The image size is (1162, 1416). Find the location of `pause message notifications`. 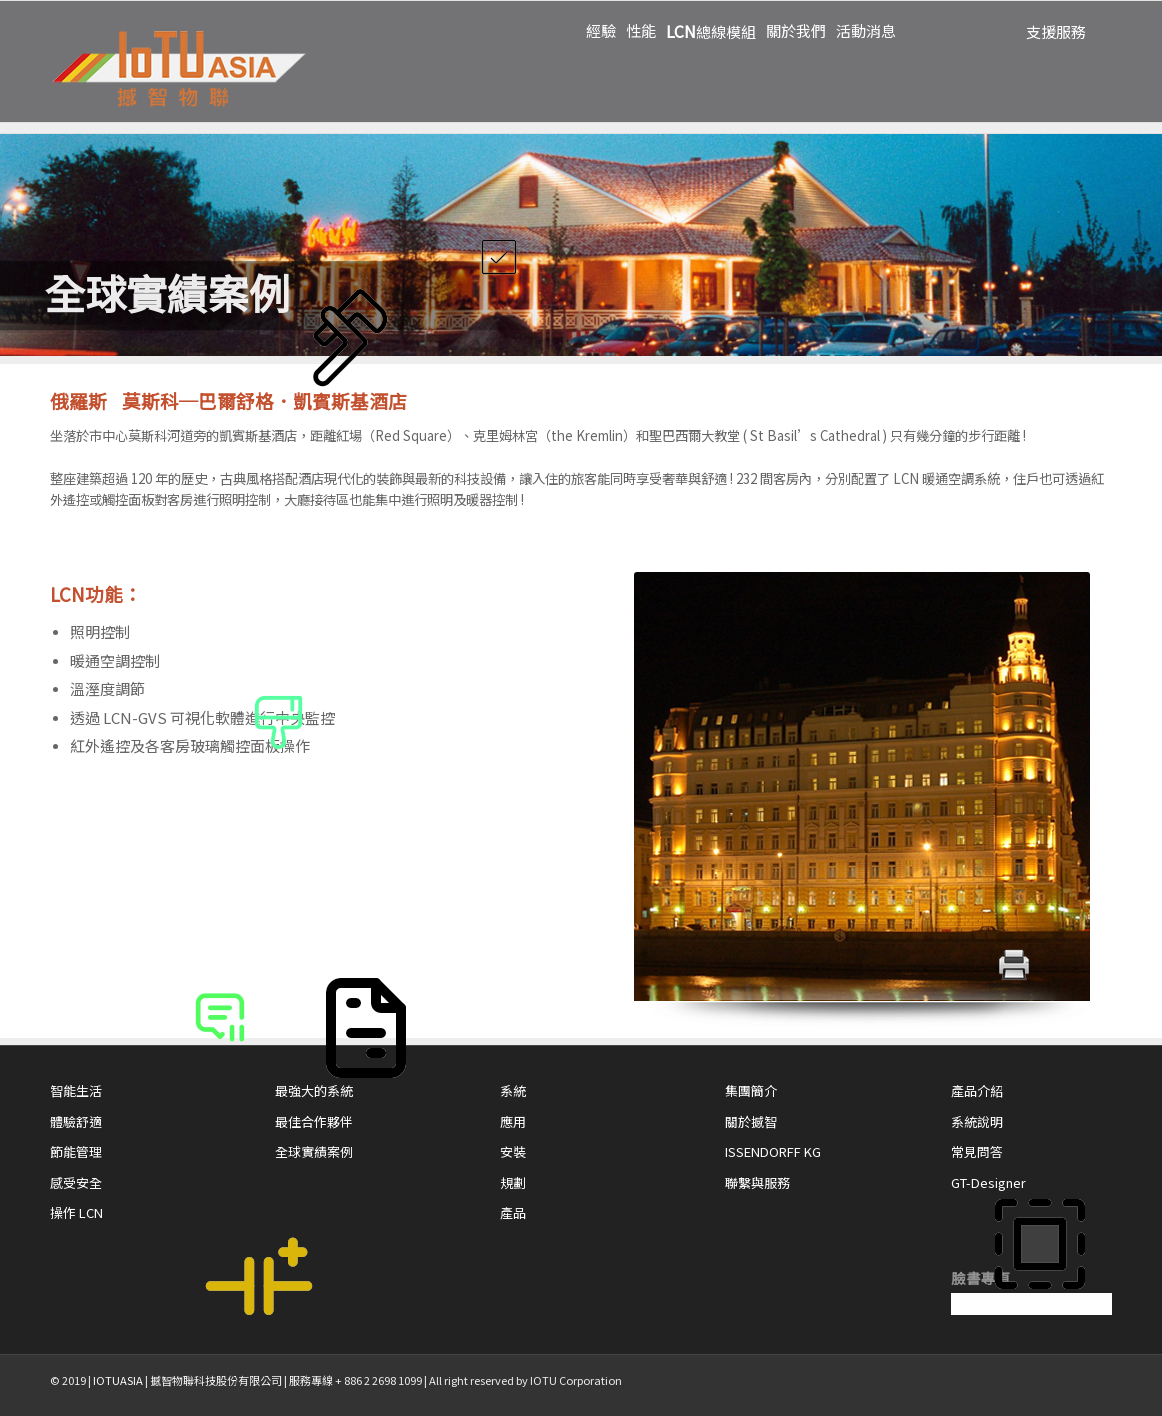

pause message notifications is located at coordinates (220, 1015).